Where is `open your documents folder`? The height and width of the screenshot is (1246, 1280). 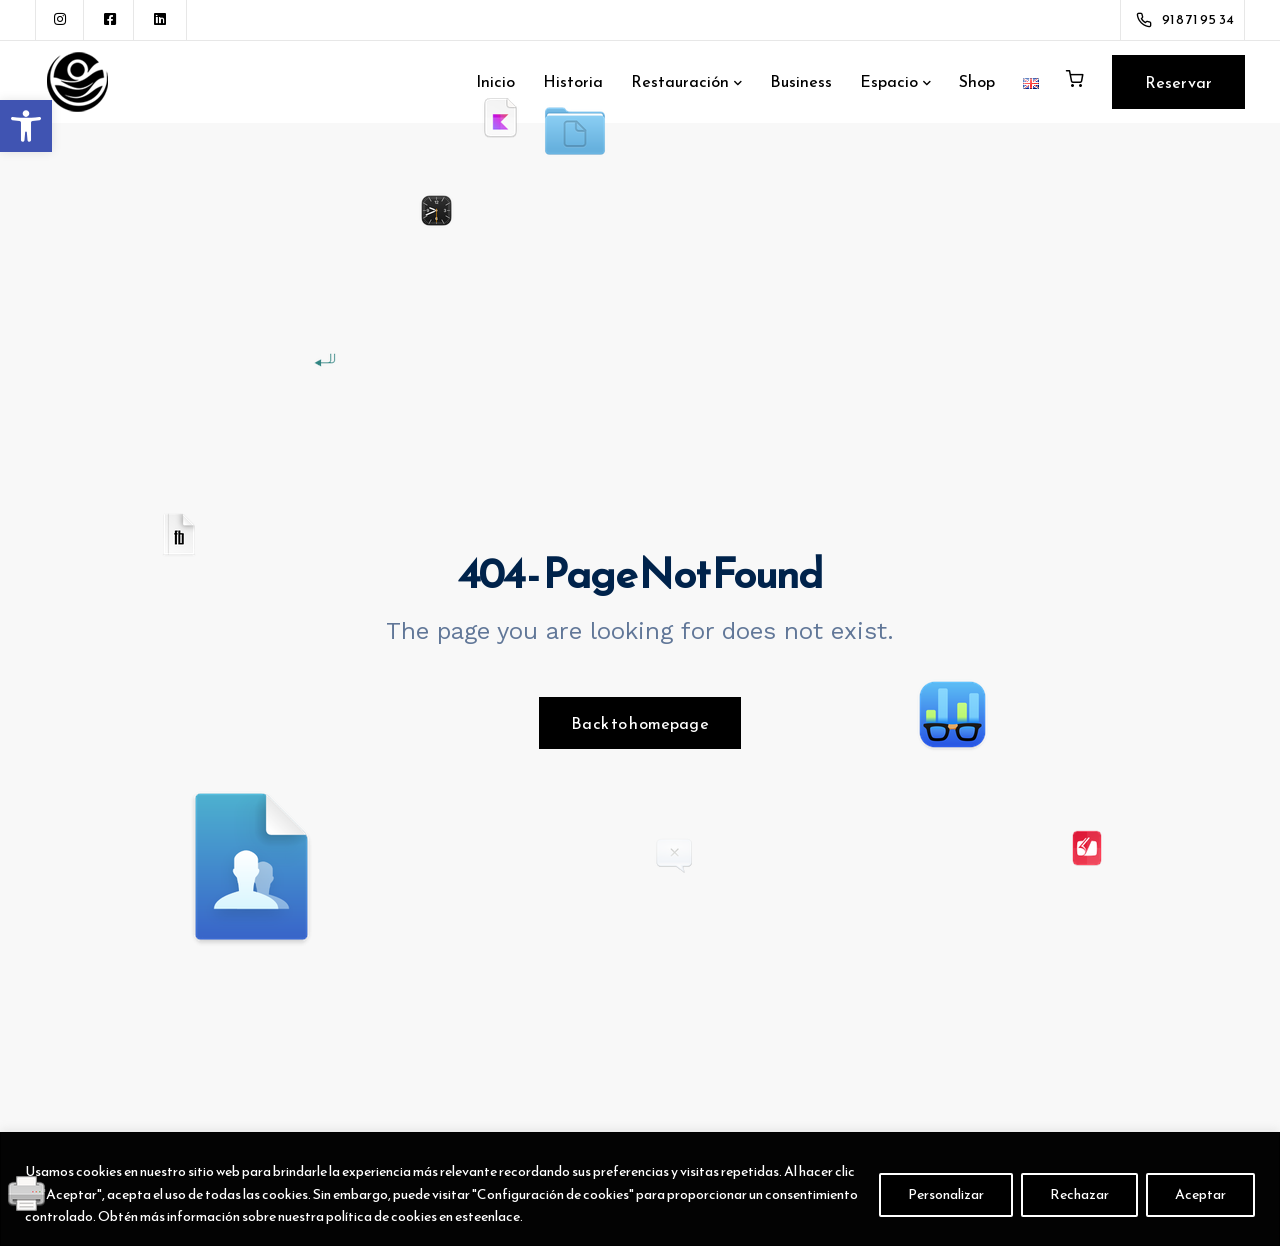
open your documents folder is located at coordinates (575, 131).